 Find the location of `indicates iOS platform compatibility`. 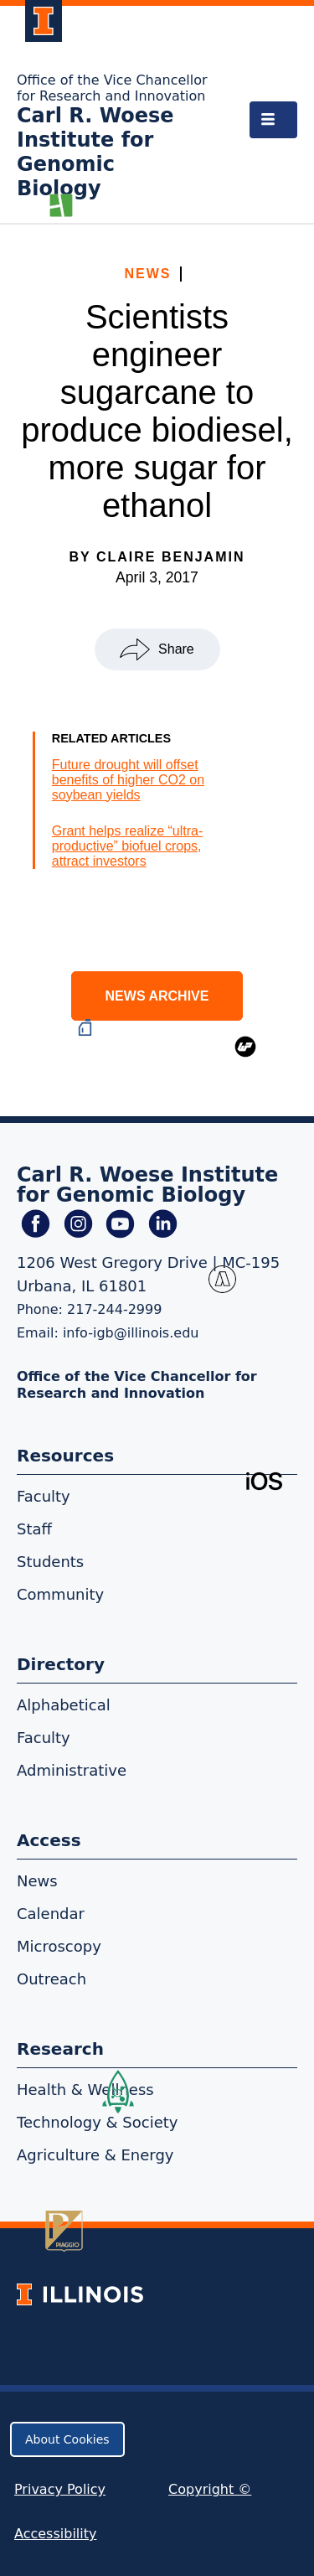

indicates iOS platform compatibility is located at coordinates (264, 1481).